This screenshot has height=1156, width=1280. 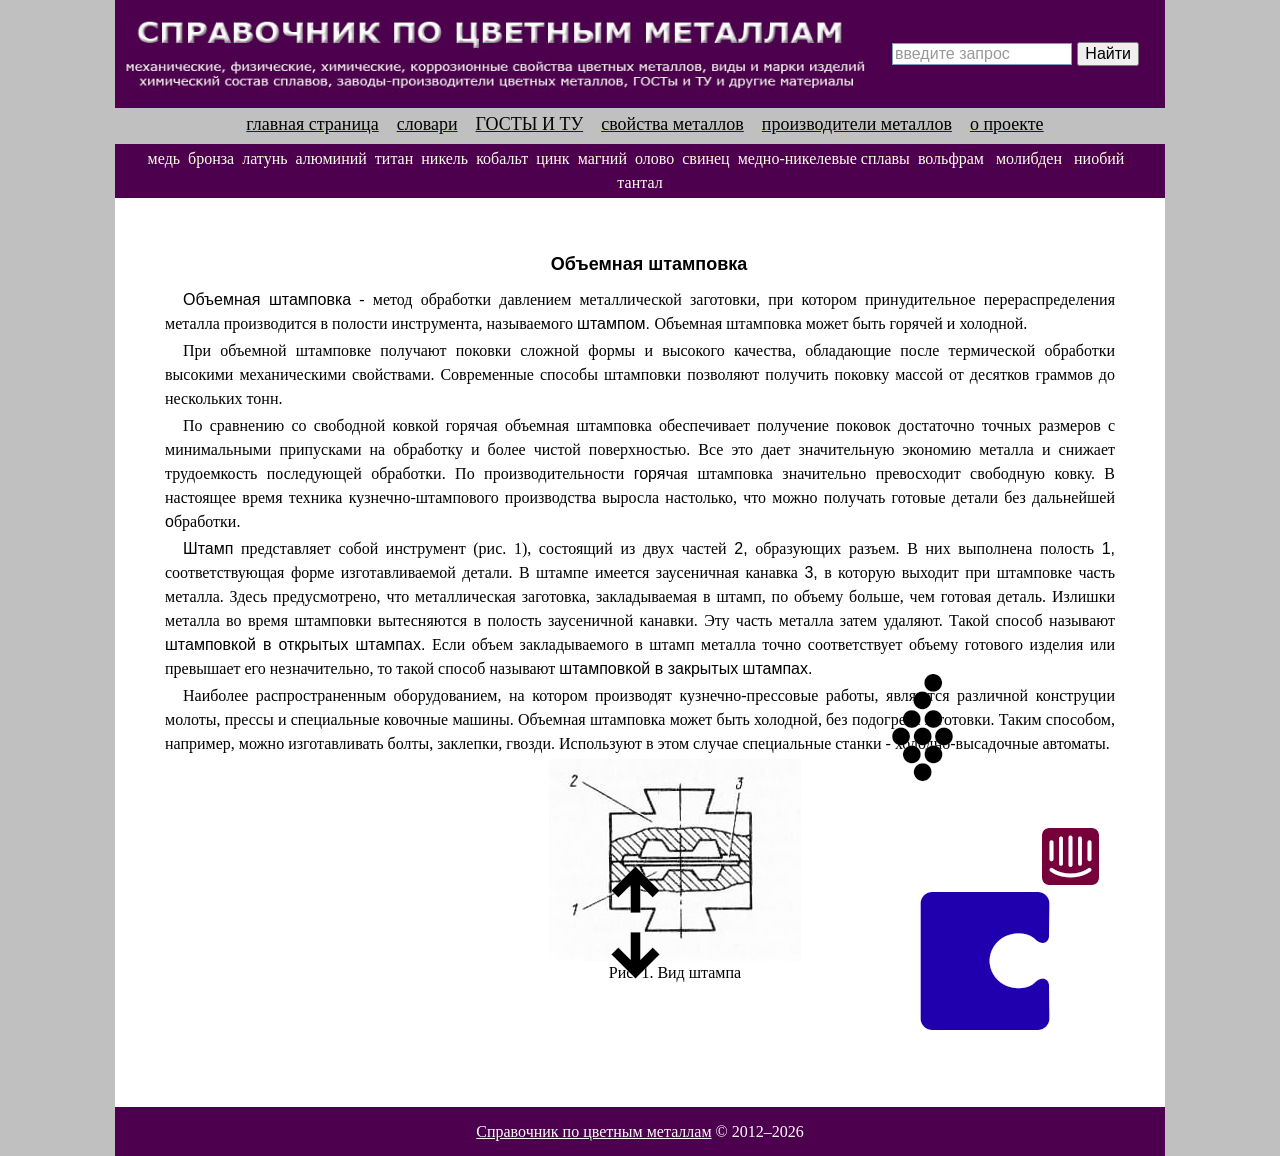 What do you see at coordinates (1070, 856) in the screenshot?
I see `open intercom chat support` at bounding box center [1070, 856].